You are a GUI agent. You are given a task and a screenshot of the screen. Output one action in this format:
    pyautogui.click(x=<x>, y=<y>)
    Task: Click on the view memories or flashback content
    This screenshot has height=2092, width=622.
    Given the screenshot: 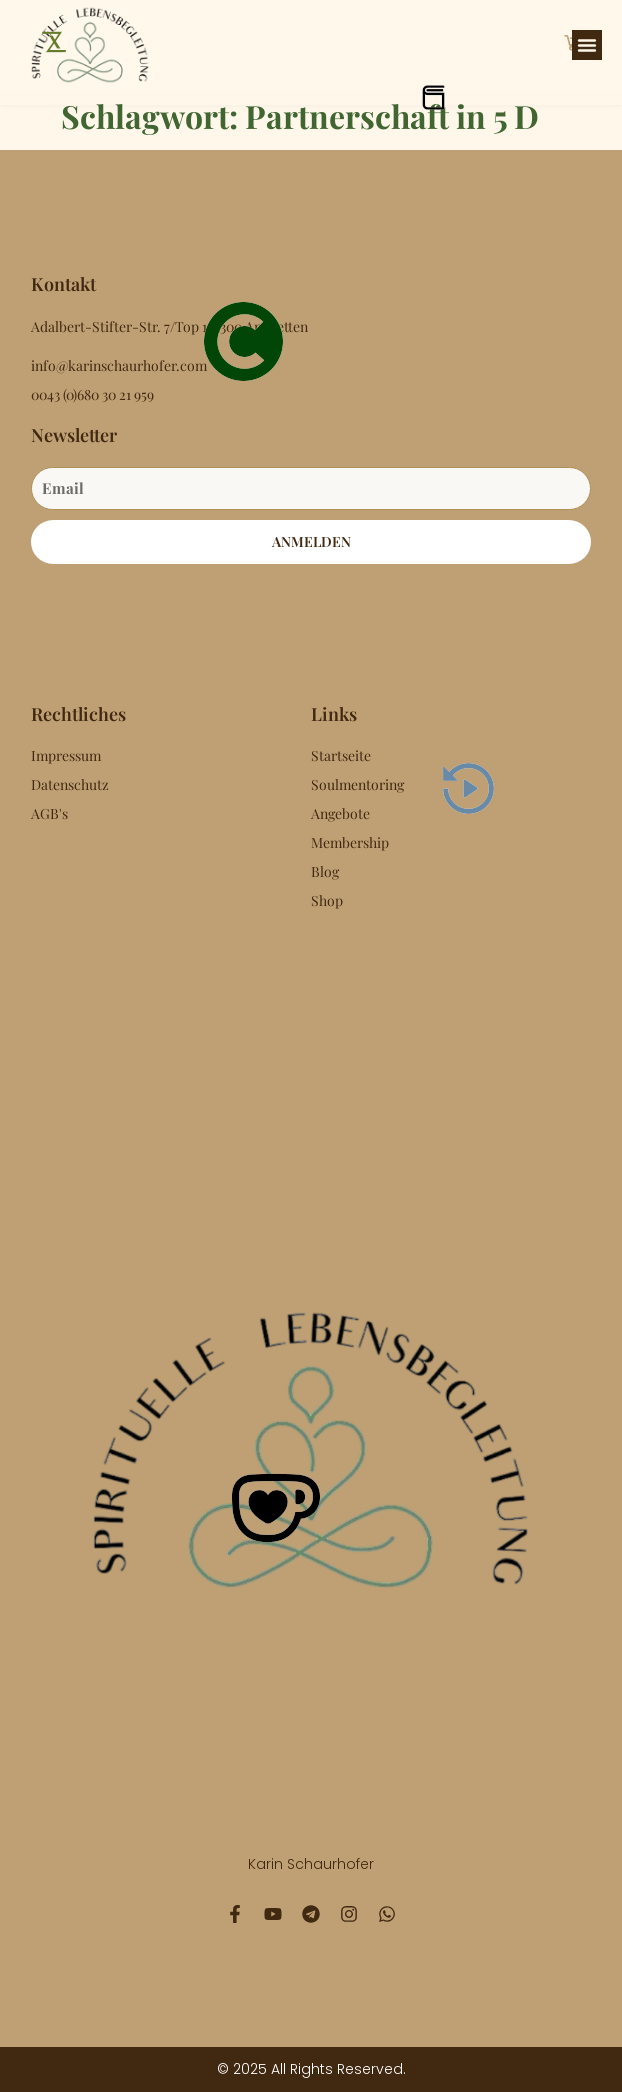 What is the action you would take?
    pyautogui.click(x=468, y=788)
    